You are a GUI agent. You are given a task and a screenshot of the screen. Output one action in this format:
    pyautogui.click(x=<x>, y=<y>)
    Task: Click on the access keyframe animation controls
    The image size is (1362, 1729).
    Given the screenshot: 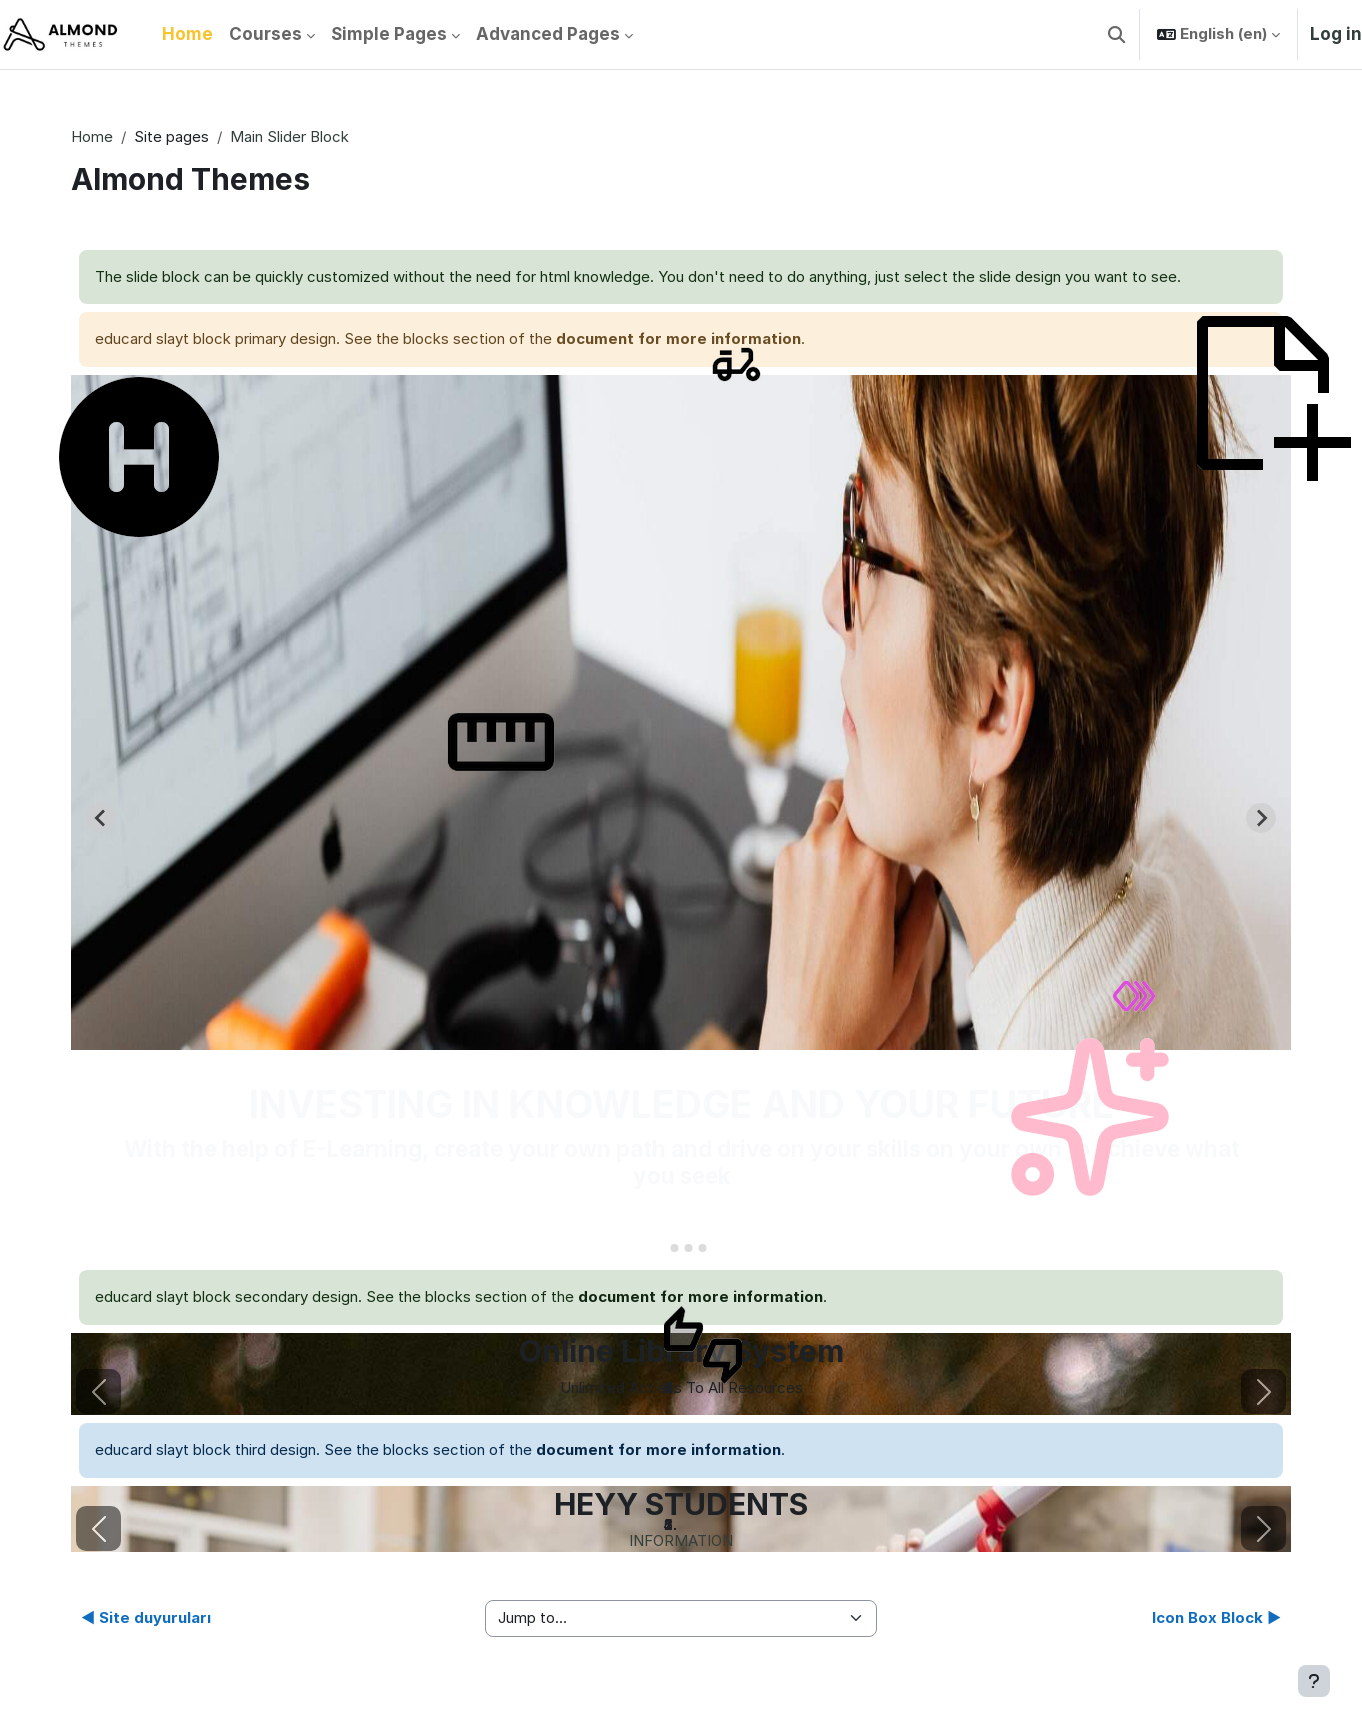 What is the action you would take?
    pyautogui.click(x=1134, y=996)
    